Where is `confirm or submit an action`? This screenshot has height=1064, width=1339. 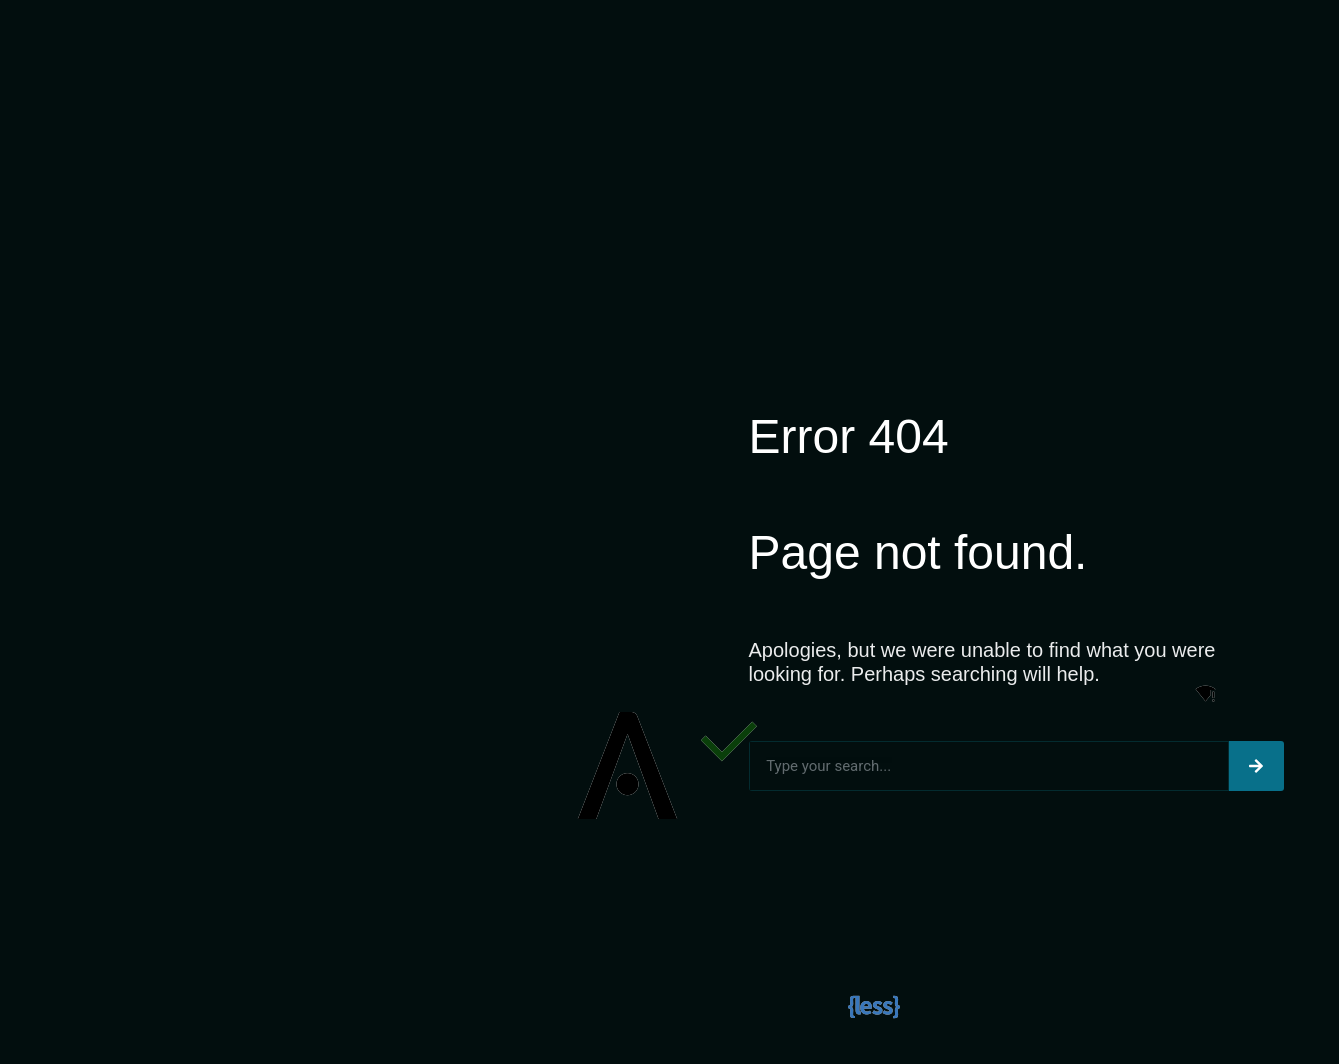
confirm or submit an action is located at coordinates (728, 741).